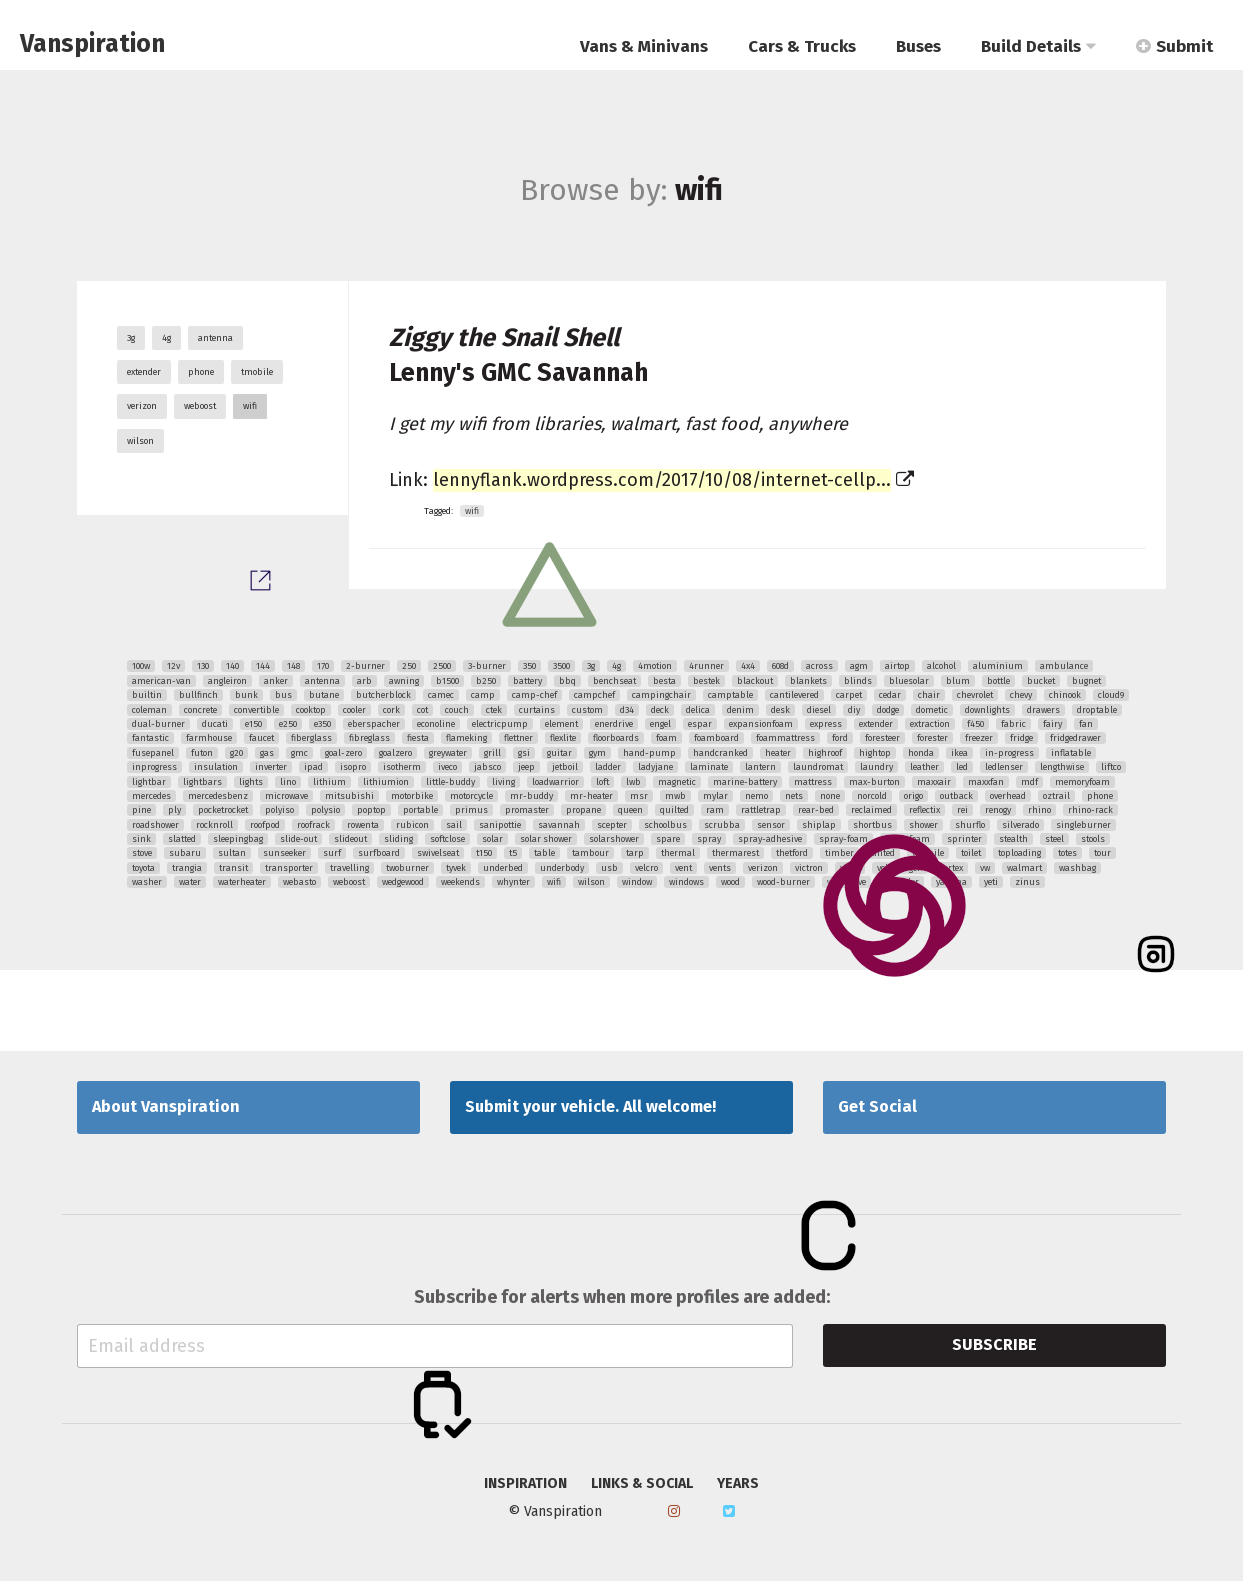 The image size is (1243, 1581). What do you see at coordinates (894, 905) in the screenshot?
I see `open loom video recording app` at bounding box center [894, 905].